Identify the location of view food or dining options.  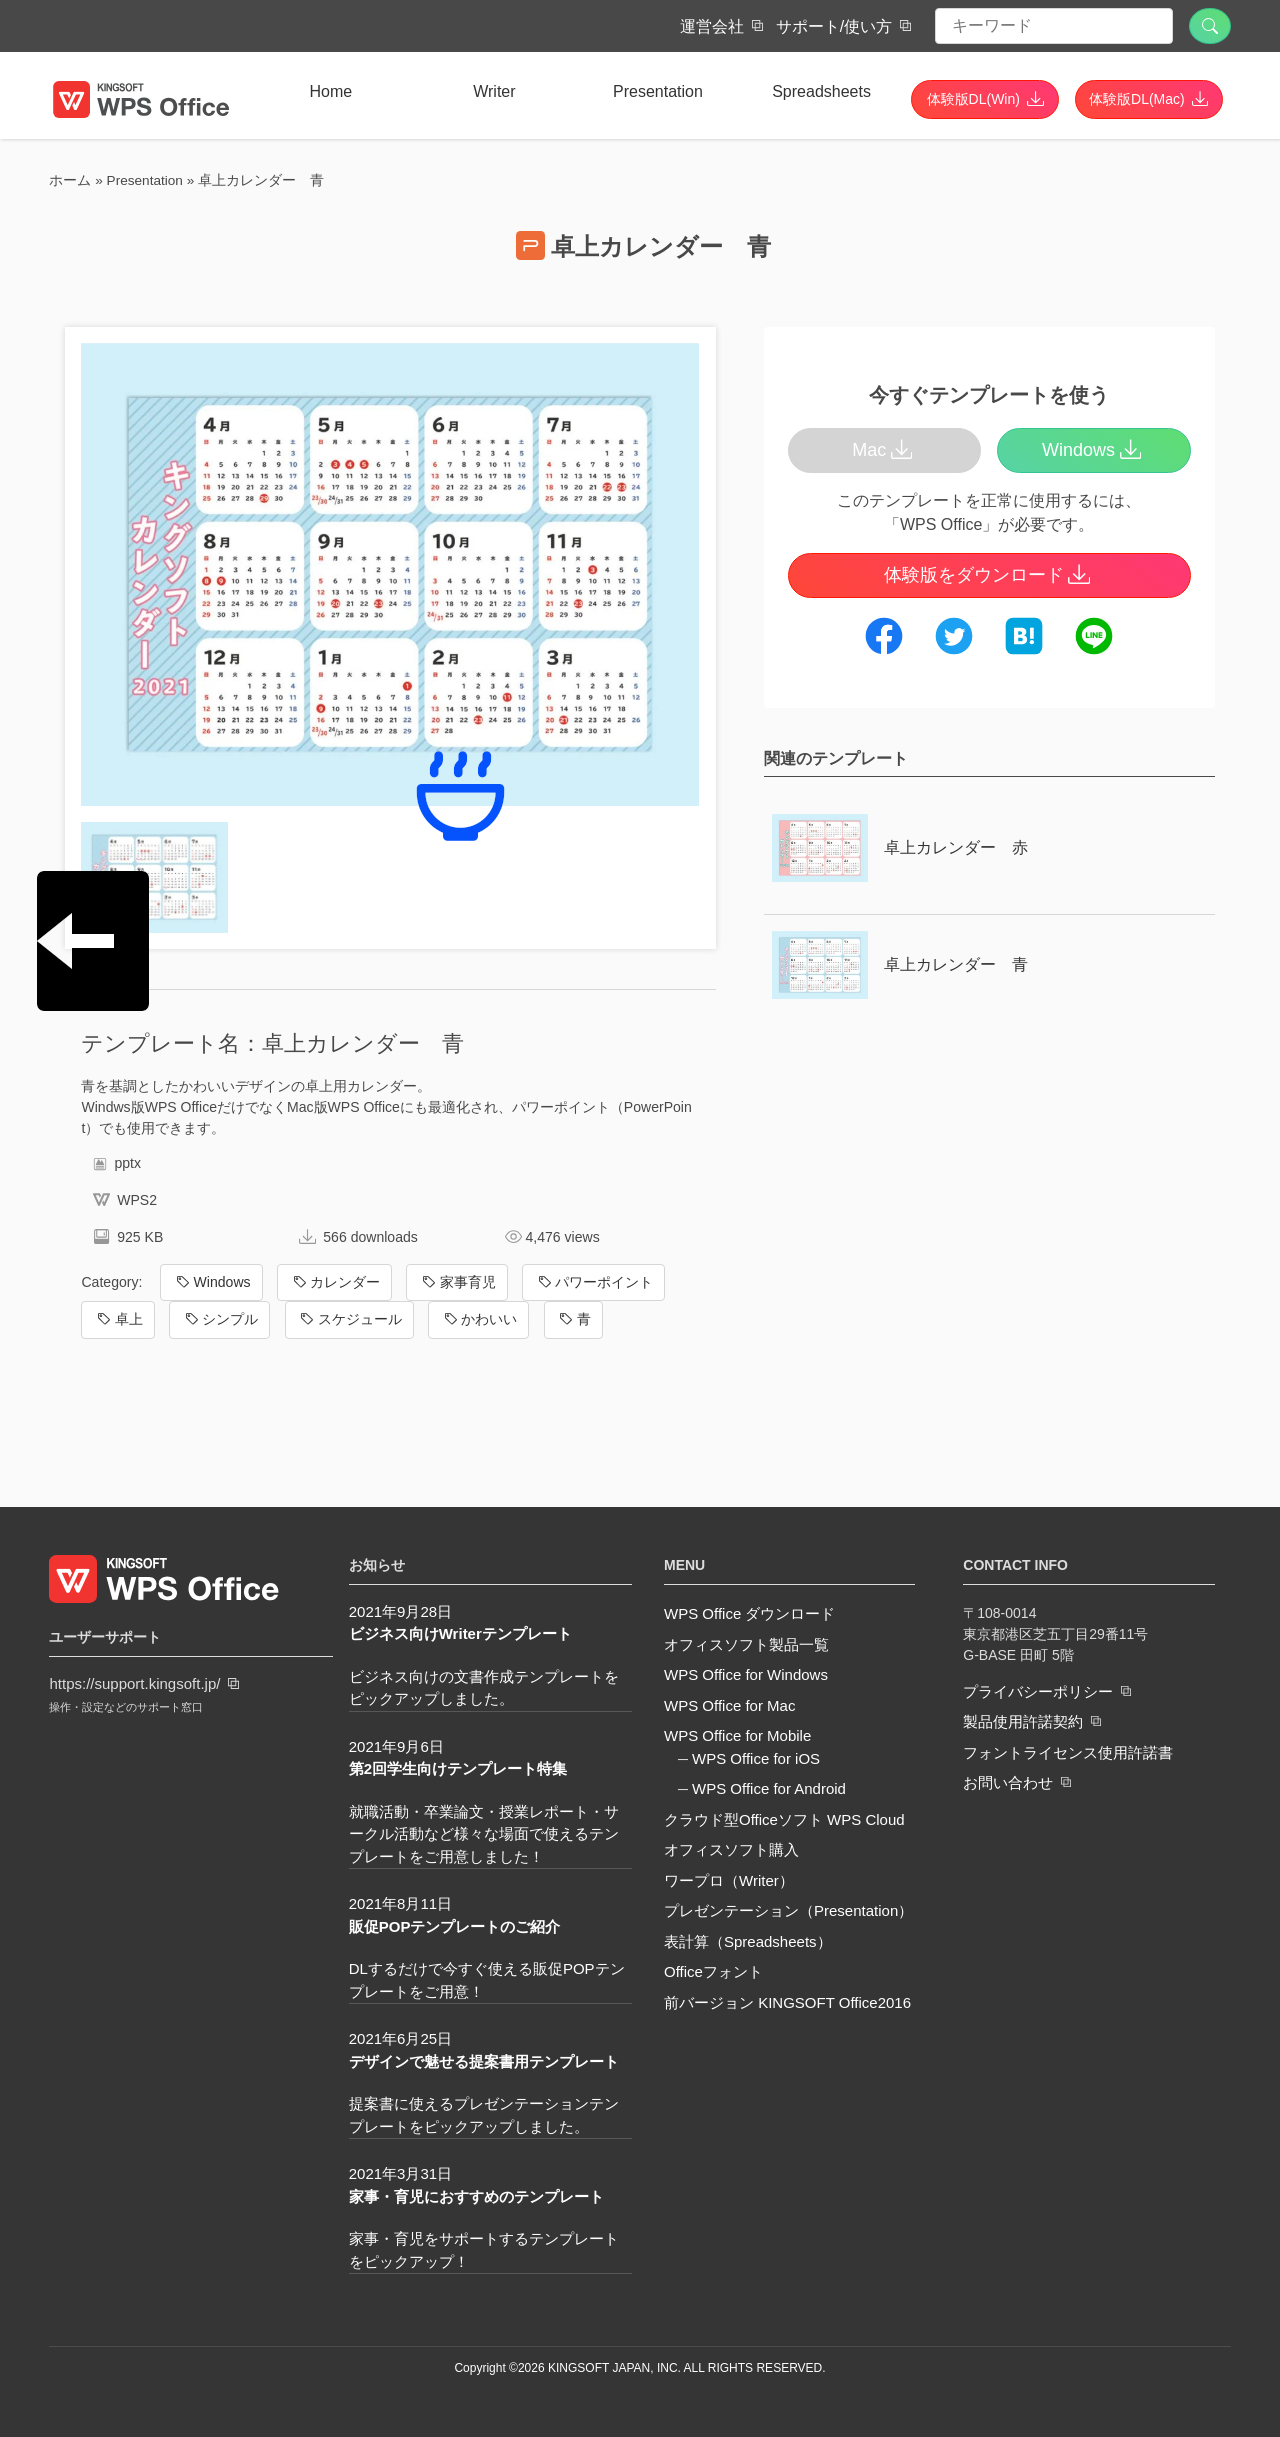
(460, 801).